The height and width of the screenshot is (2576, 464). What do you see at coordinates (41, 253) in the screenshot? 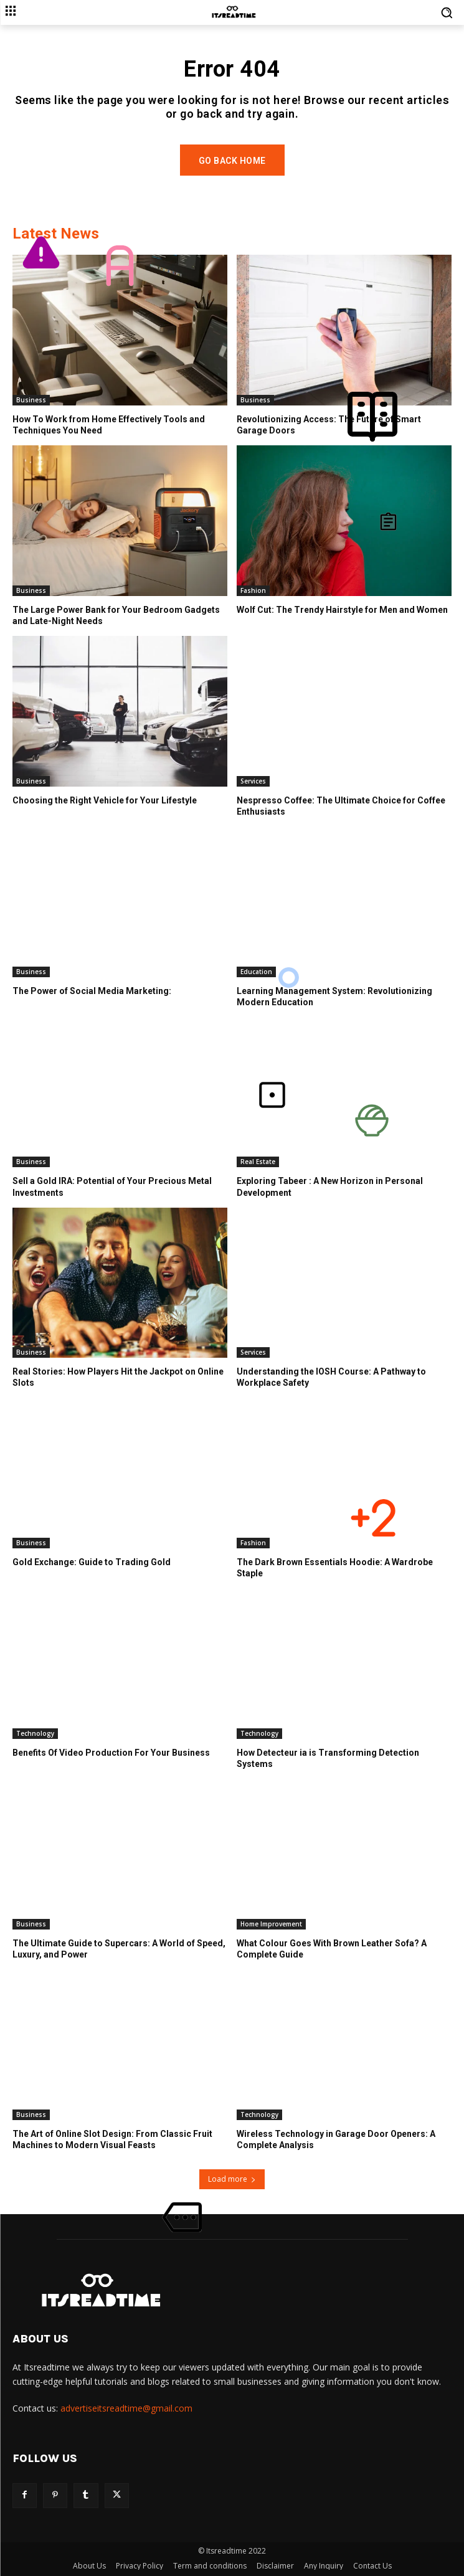
I see `indicates a warning or caution state` at bounding box center [41, 253].